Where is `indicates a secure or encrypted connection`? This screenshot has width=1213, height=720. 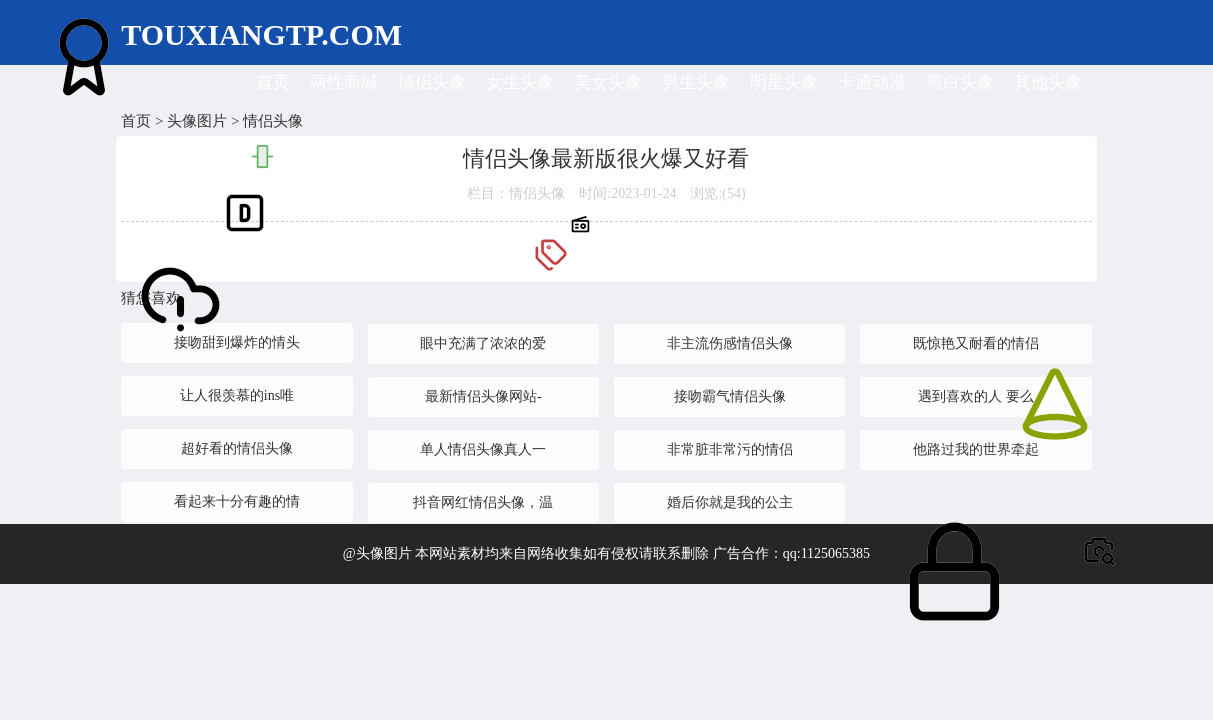
indicates a secure or encrypted connection is located at coordinates (954, 571).